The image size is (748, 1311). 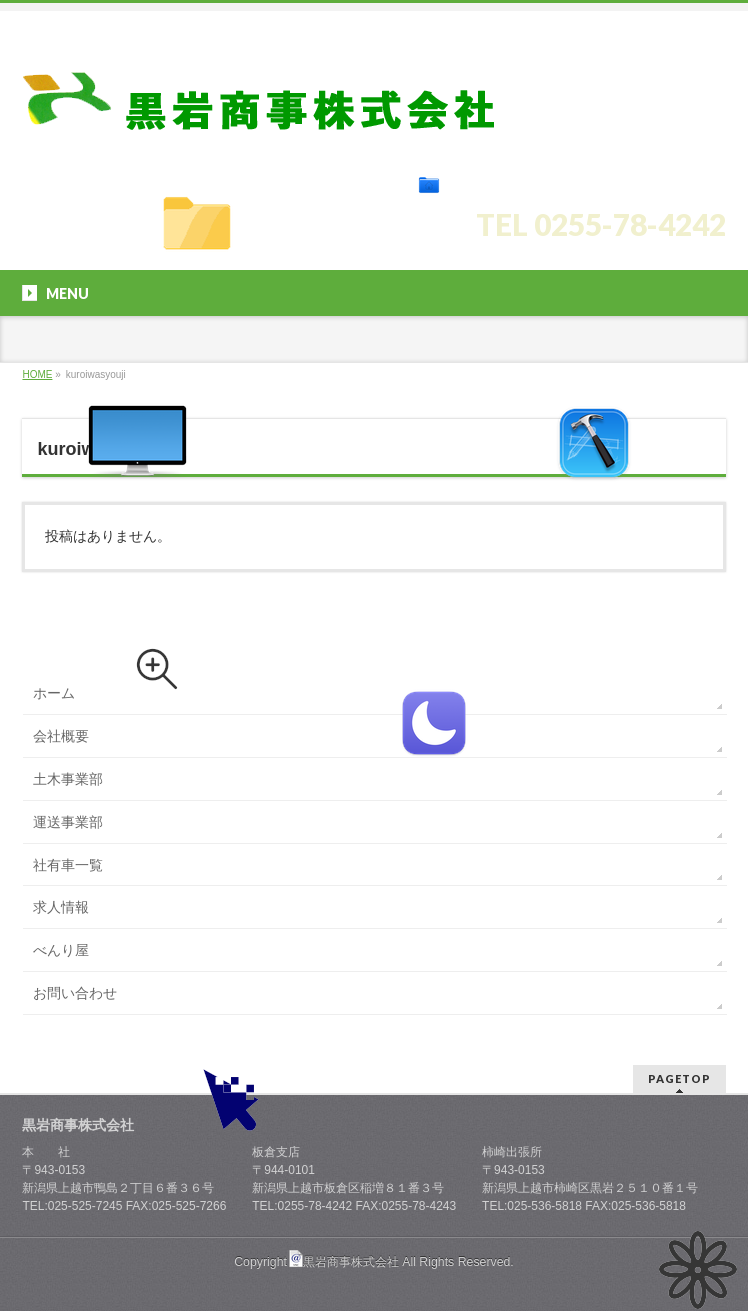 What do you see at coordinates (434, 723) in the screenshot?
I see `enable focus mode to silence notifications` at bounding box center [434, 723].